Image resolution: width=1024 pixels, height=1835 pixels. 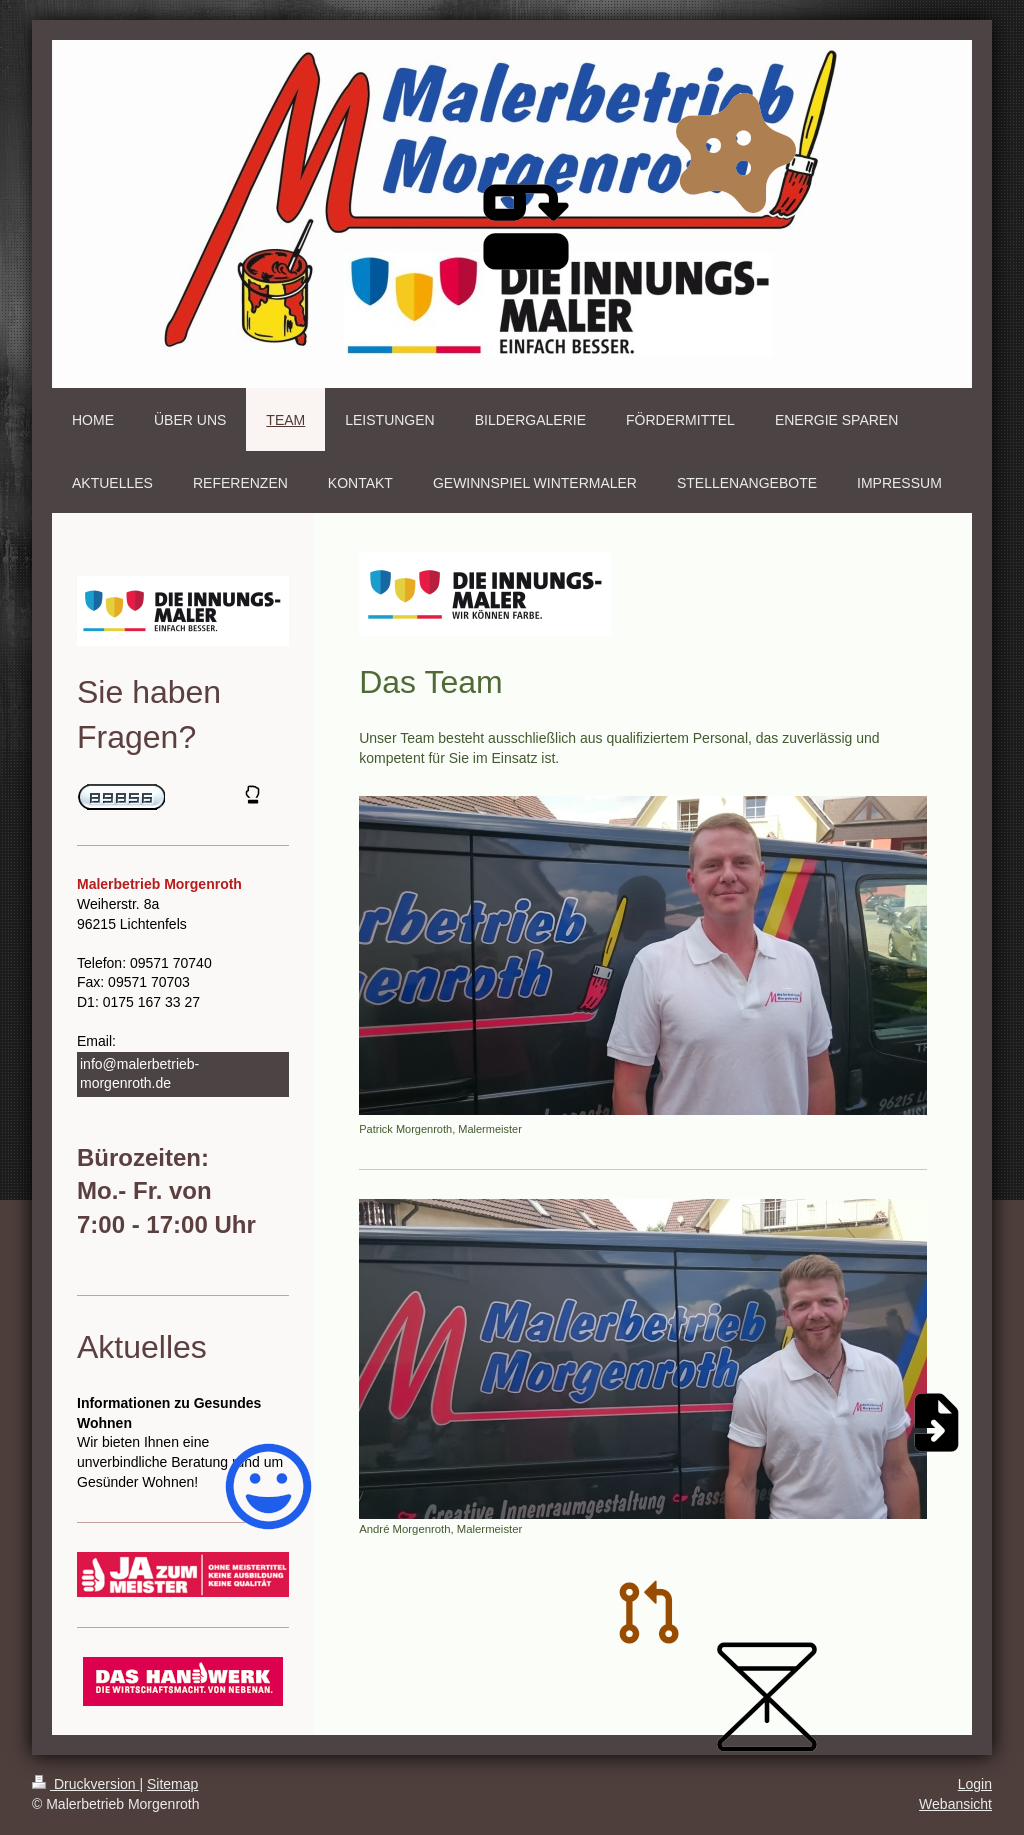 What do you see at coordinates (268, 1486) in the screenshot?
I see `add an emoji or reaction to a message` at bounding box center [268, 1486].